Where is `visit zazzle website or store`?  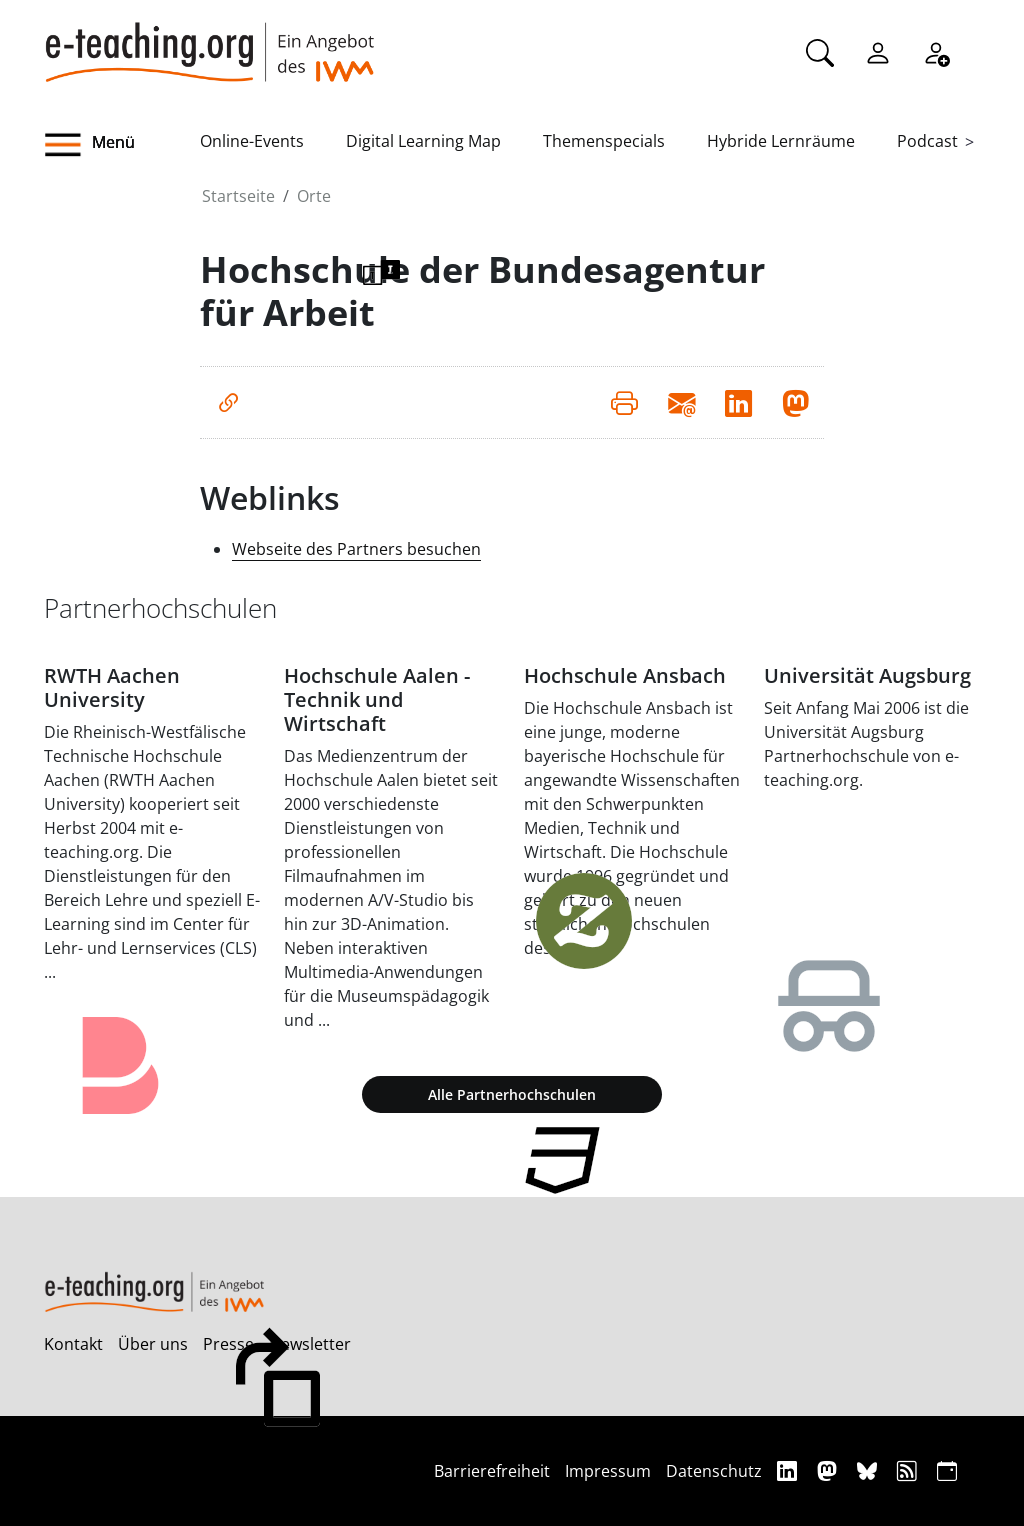
visit zazzle website or store is located at coordinates (584, 921).